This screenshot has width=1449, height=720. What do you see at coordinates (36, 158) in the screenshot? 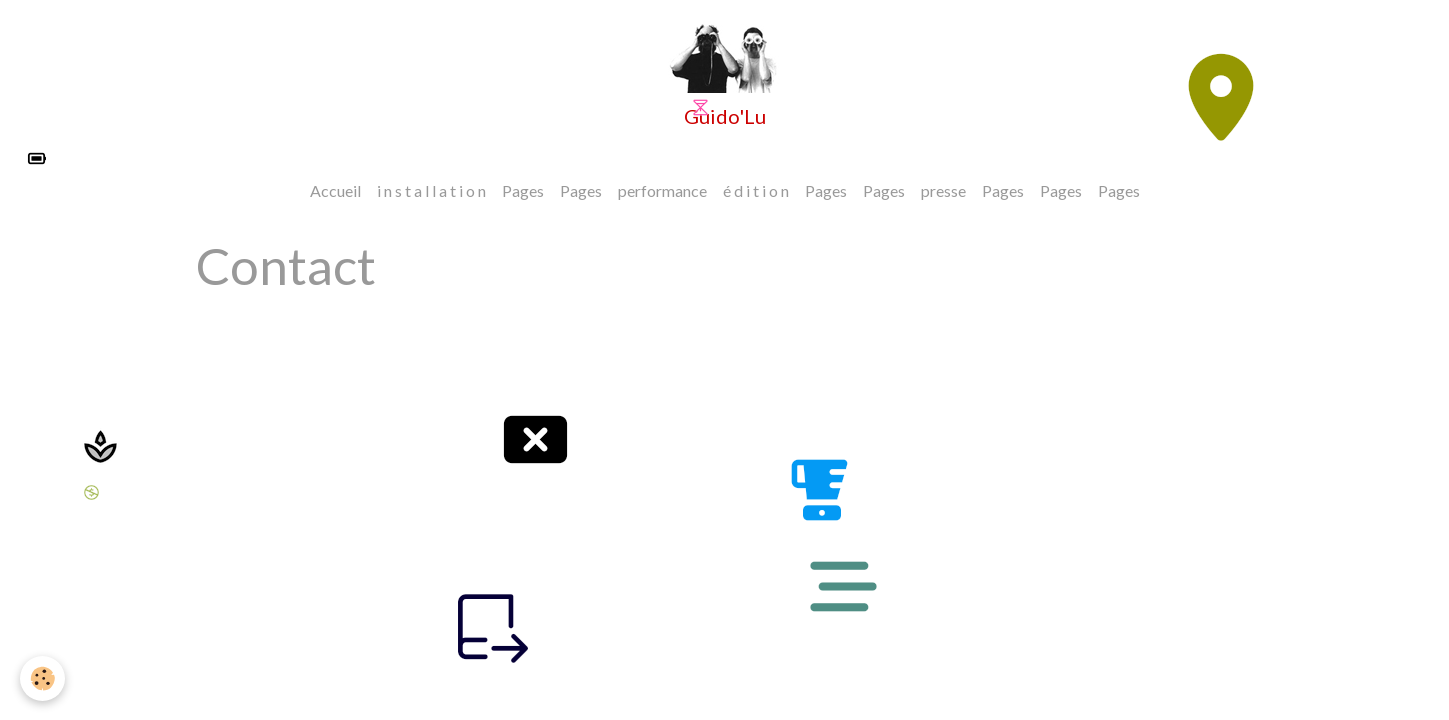
I see `indicates battery is fully charged` at bounding box center [36, 158].